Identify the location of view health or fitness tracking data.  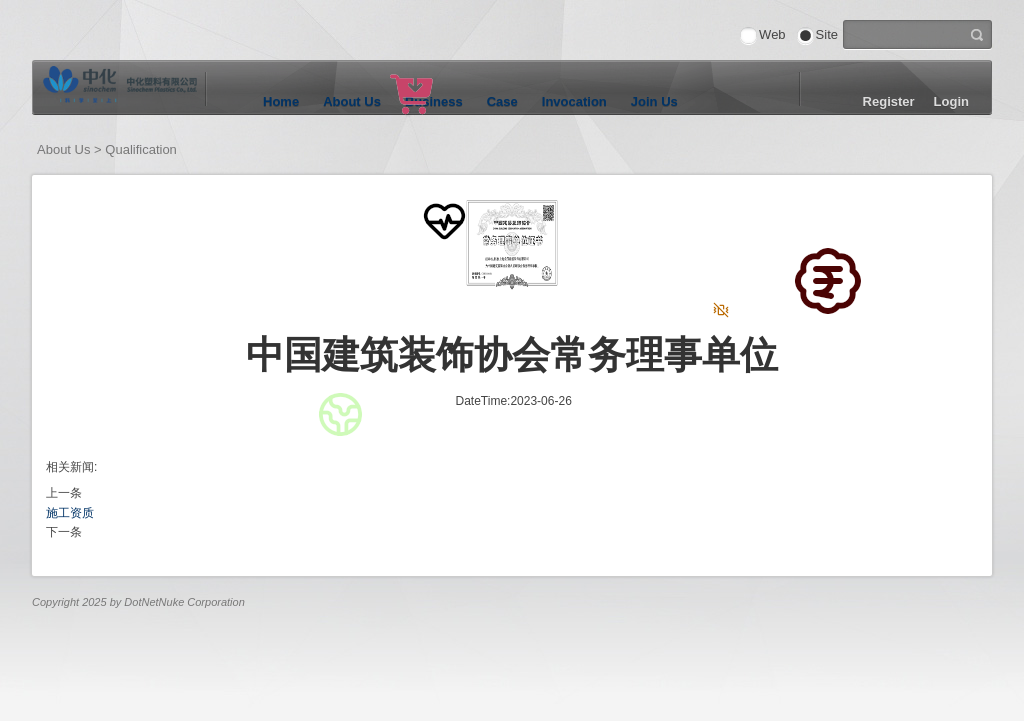
(444, 220).